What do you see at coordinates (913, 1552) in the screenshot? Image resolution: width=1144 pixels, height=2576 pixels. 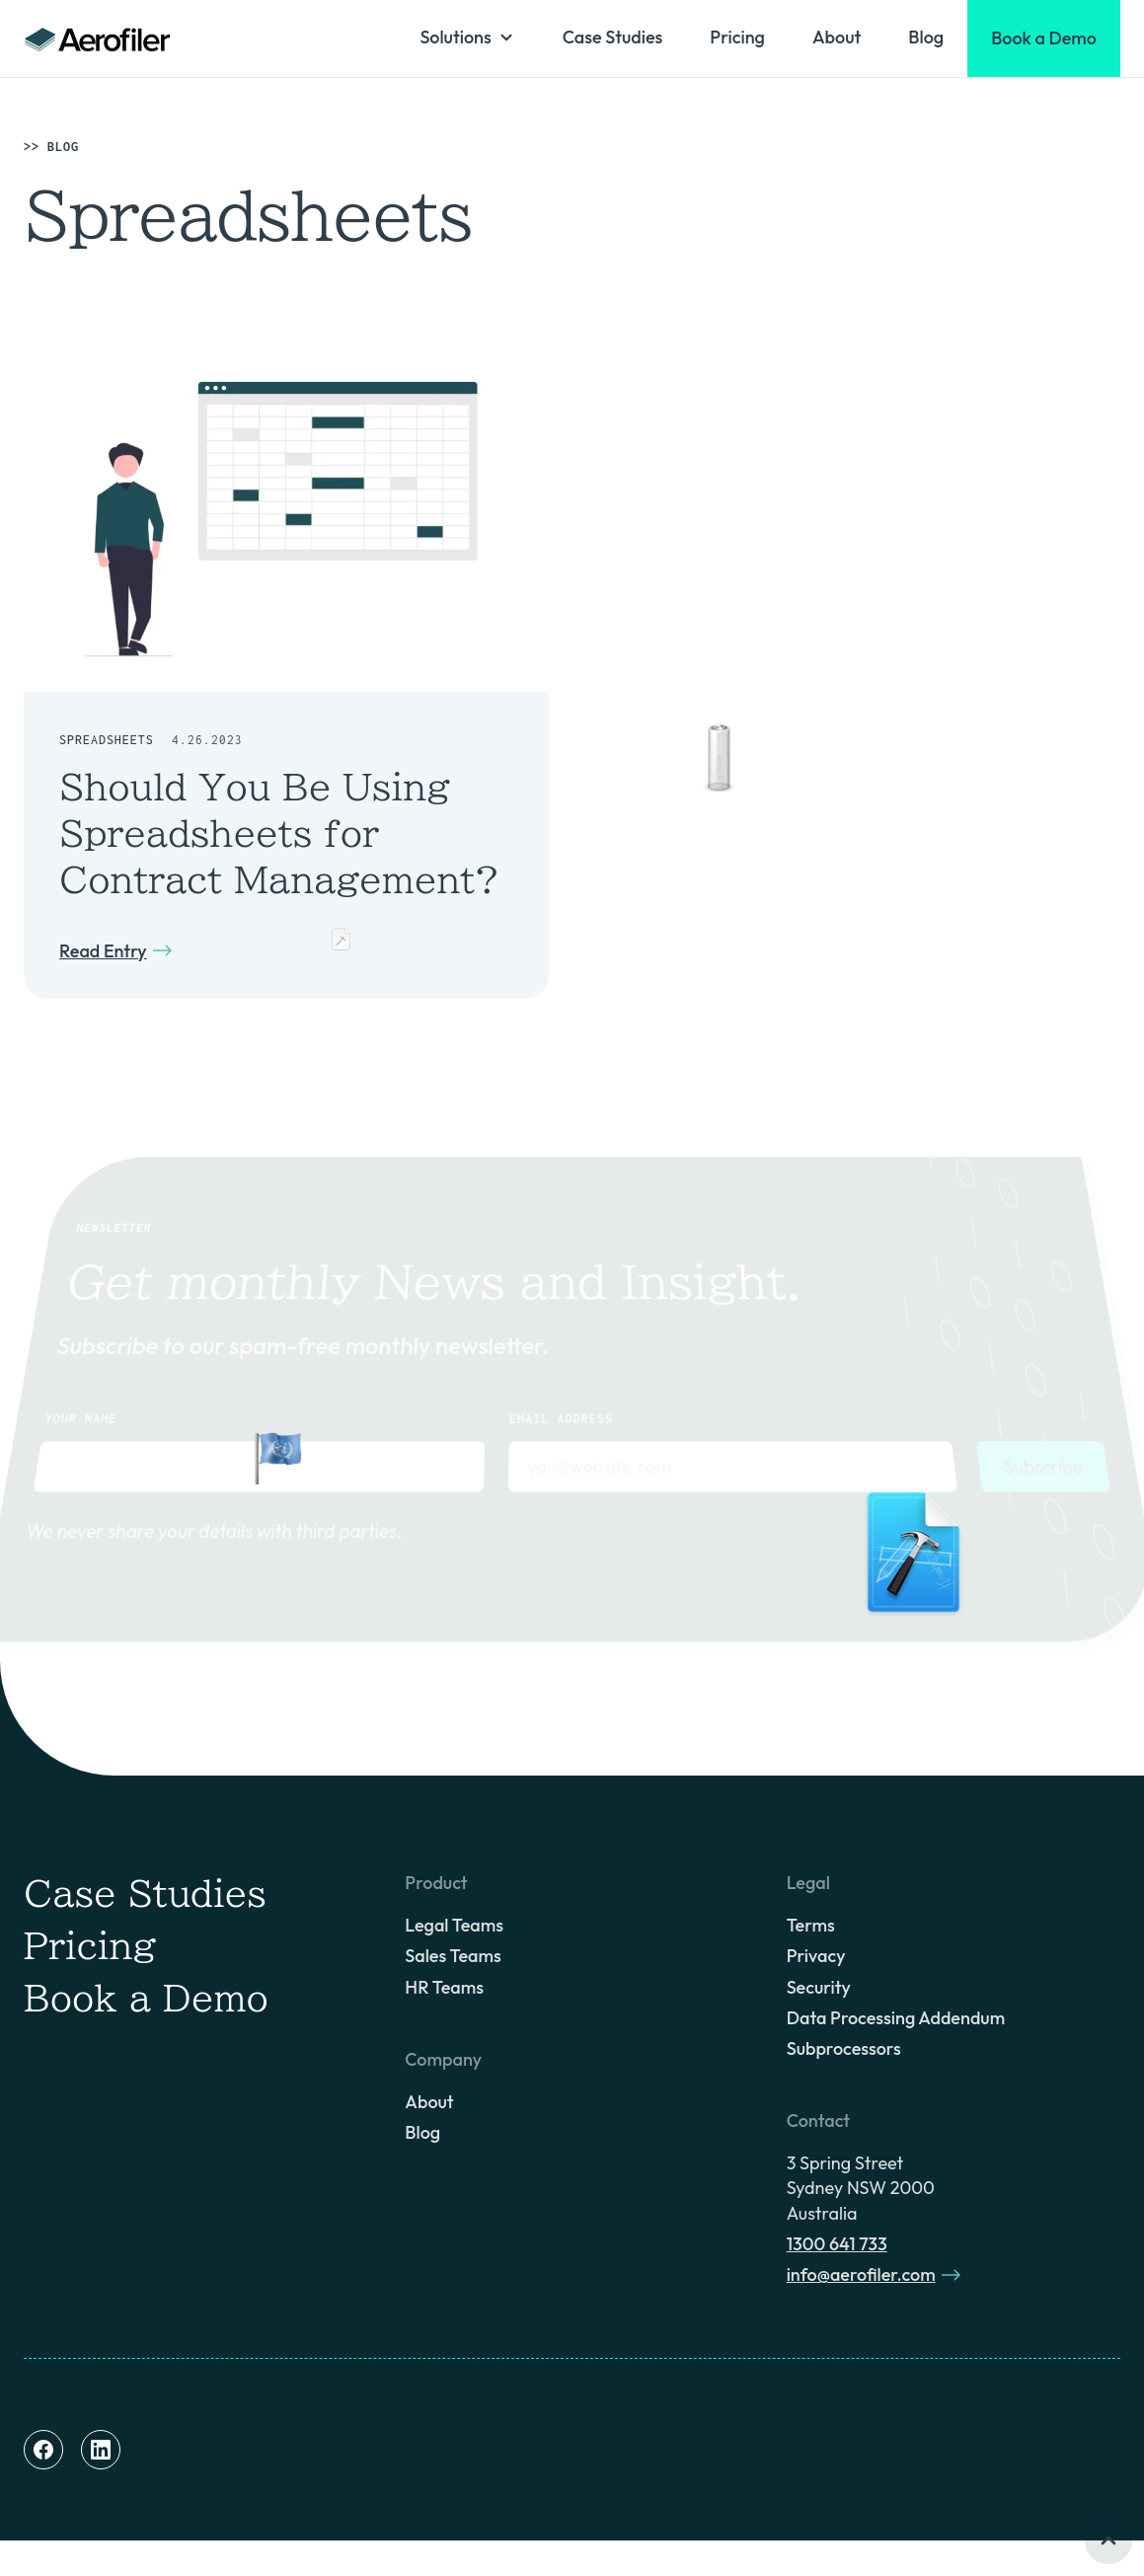 I see `makefile document for build automation` at bounding box center [913, 1552].